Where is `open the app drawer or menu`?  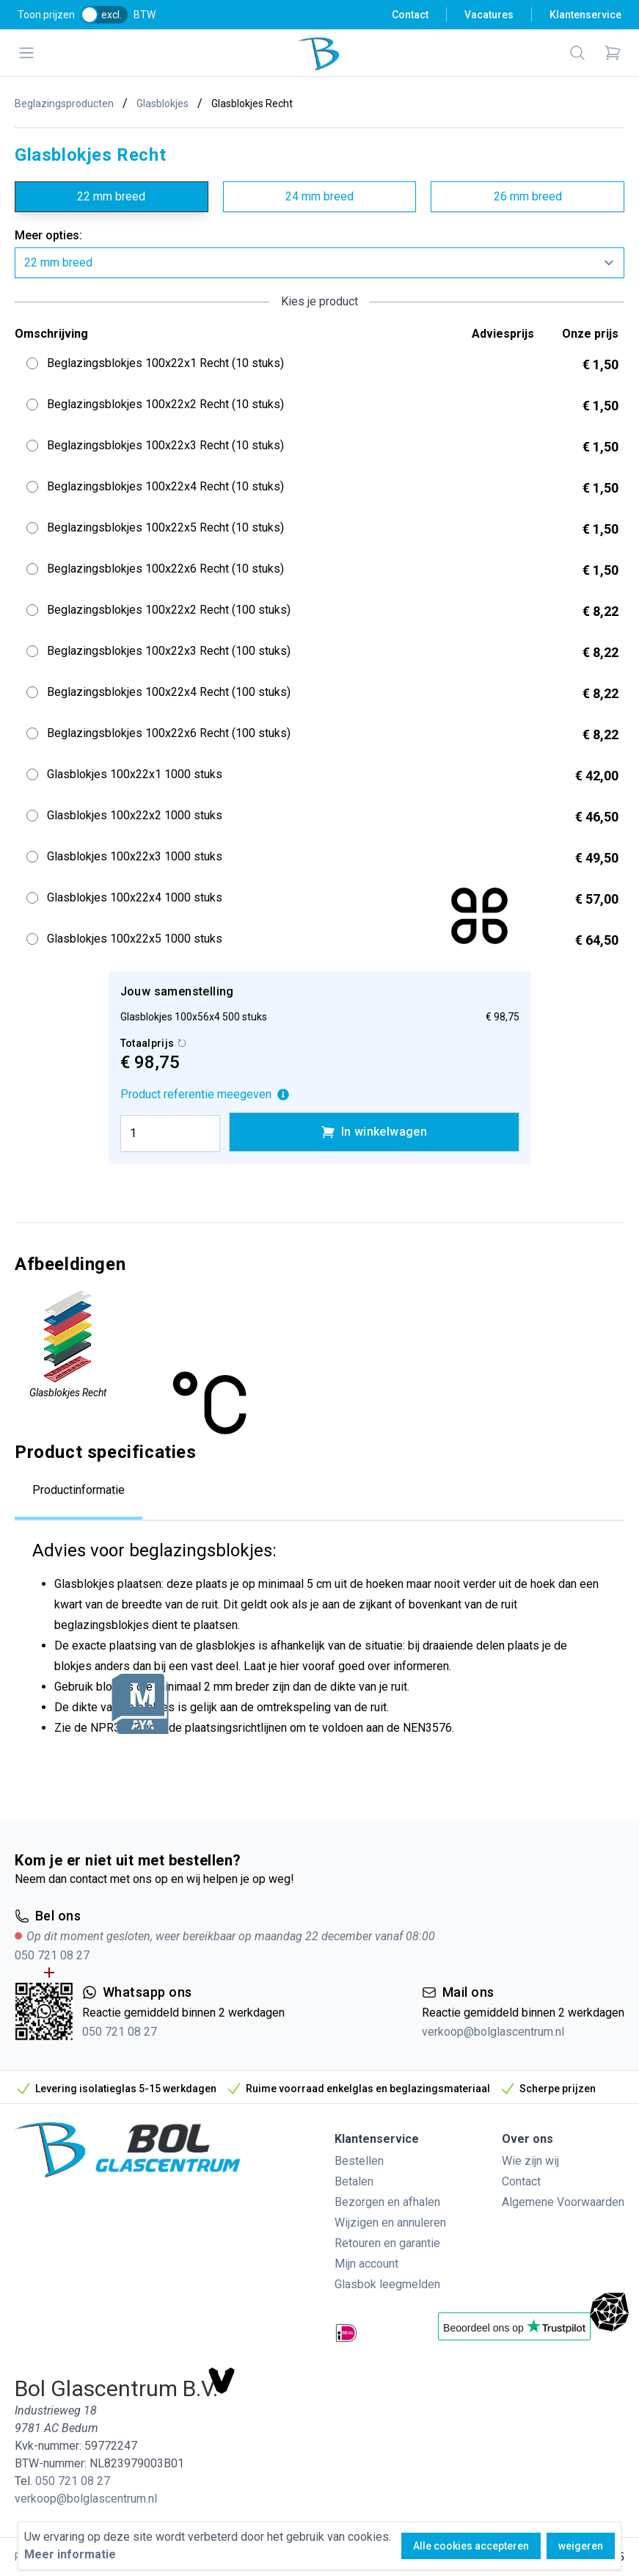 open the app drawer or menu is located at coordinates (479, 915).